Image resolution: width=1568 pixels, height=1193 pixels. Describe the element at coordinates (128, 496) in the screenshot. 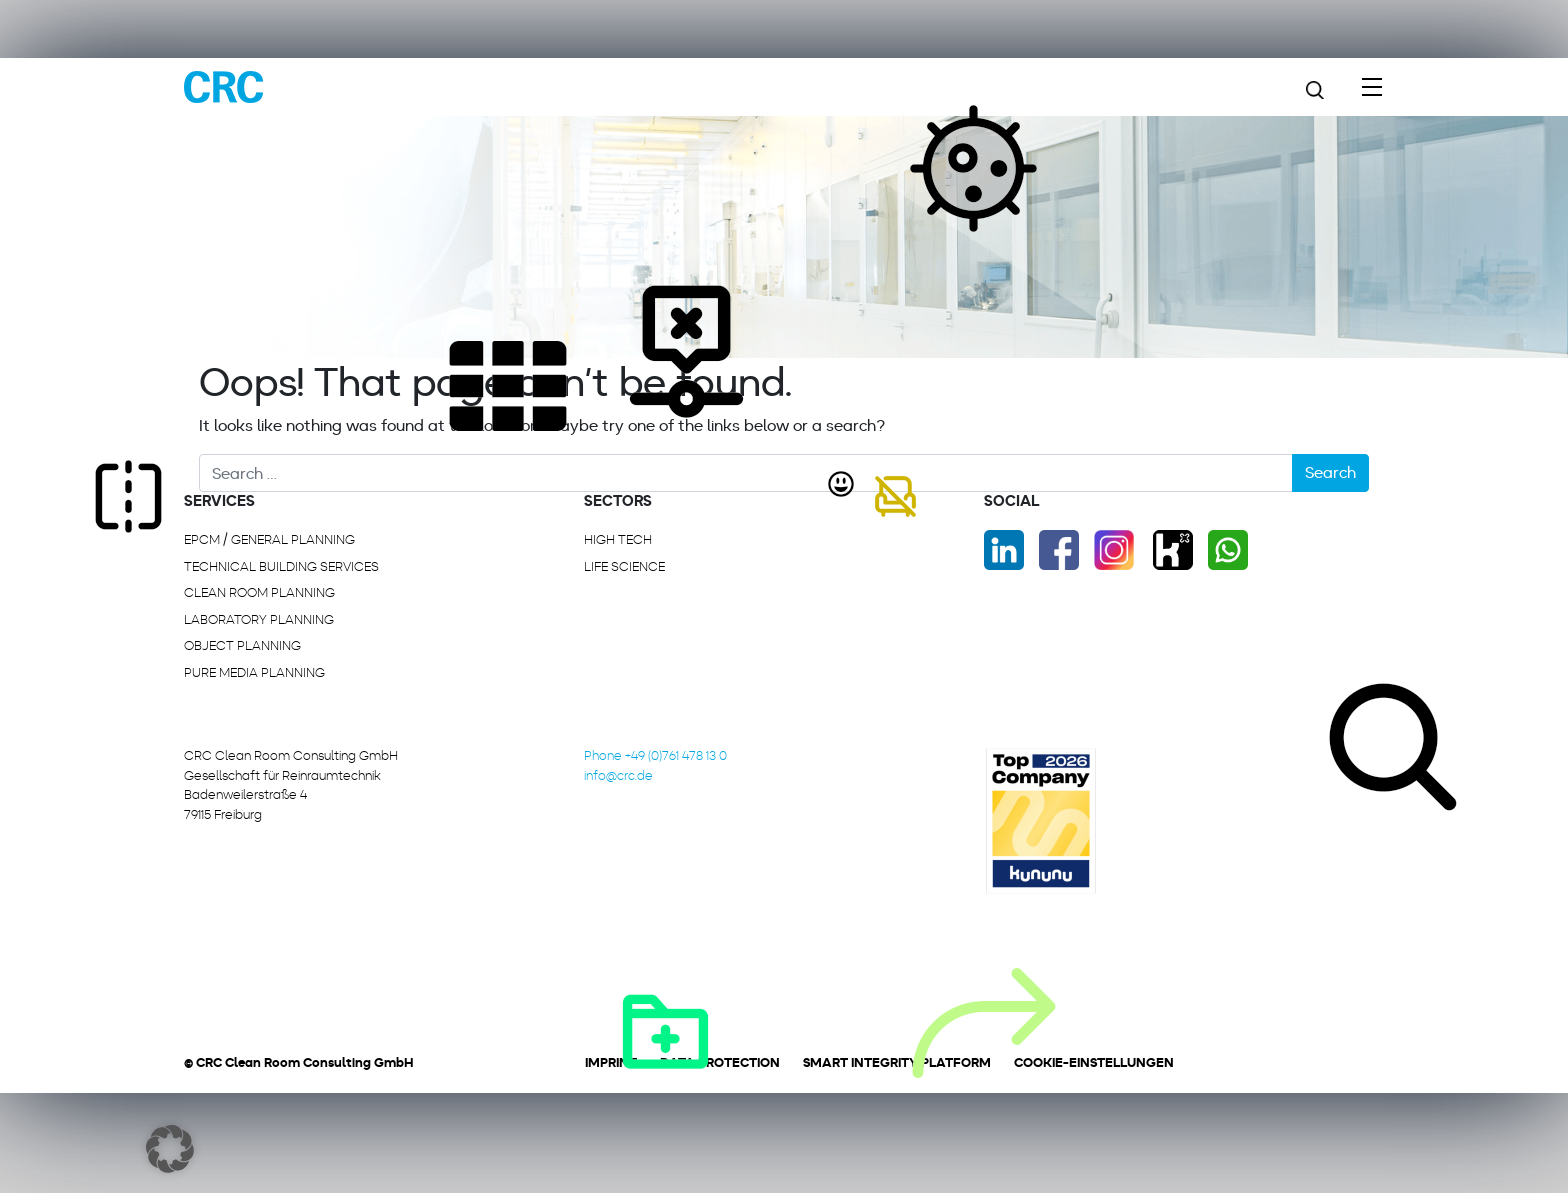

I see `flip image horizontally` at that location.